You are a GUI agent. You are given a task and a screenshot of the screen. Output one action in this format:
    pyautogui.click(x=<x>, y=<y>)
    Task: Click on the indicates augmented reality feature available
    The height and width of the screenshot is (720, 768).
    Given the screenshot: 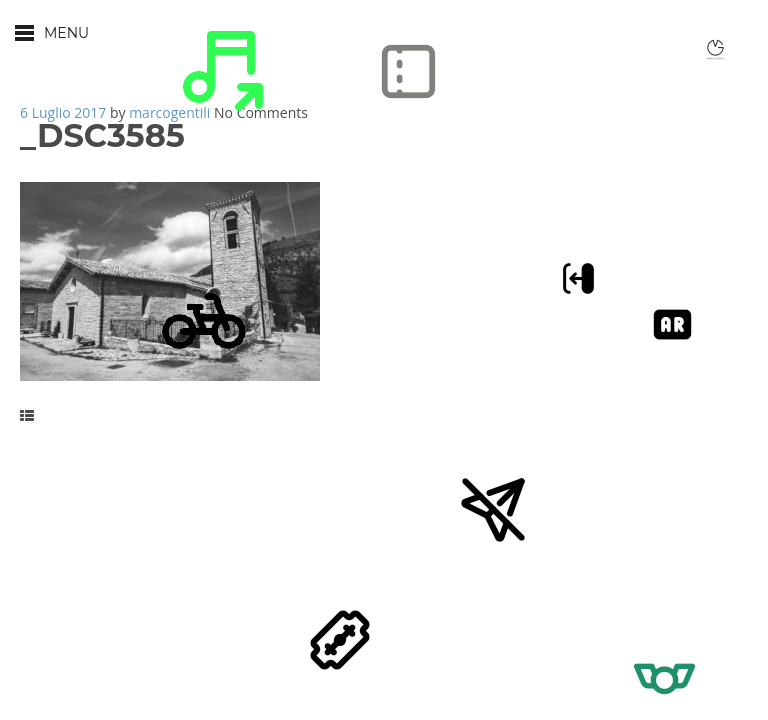 What is the action you would take?
    pyautogui.click(x=672, y=324)
    